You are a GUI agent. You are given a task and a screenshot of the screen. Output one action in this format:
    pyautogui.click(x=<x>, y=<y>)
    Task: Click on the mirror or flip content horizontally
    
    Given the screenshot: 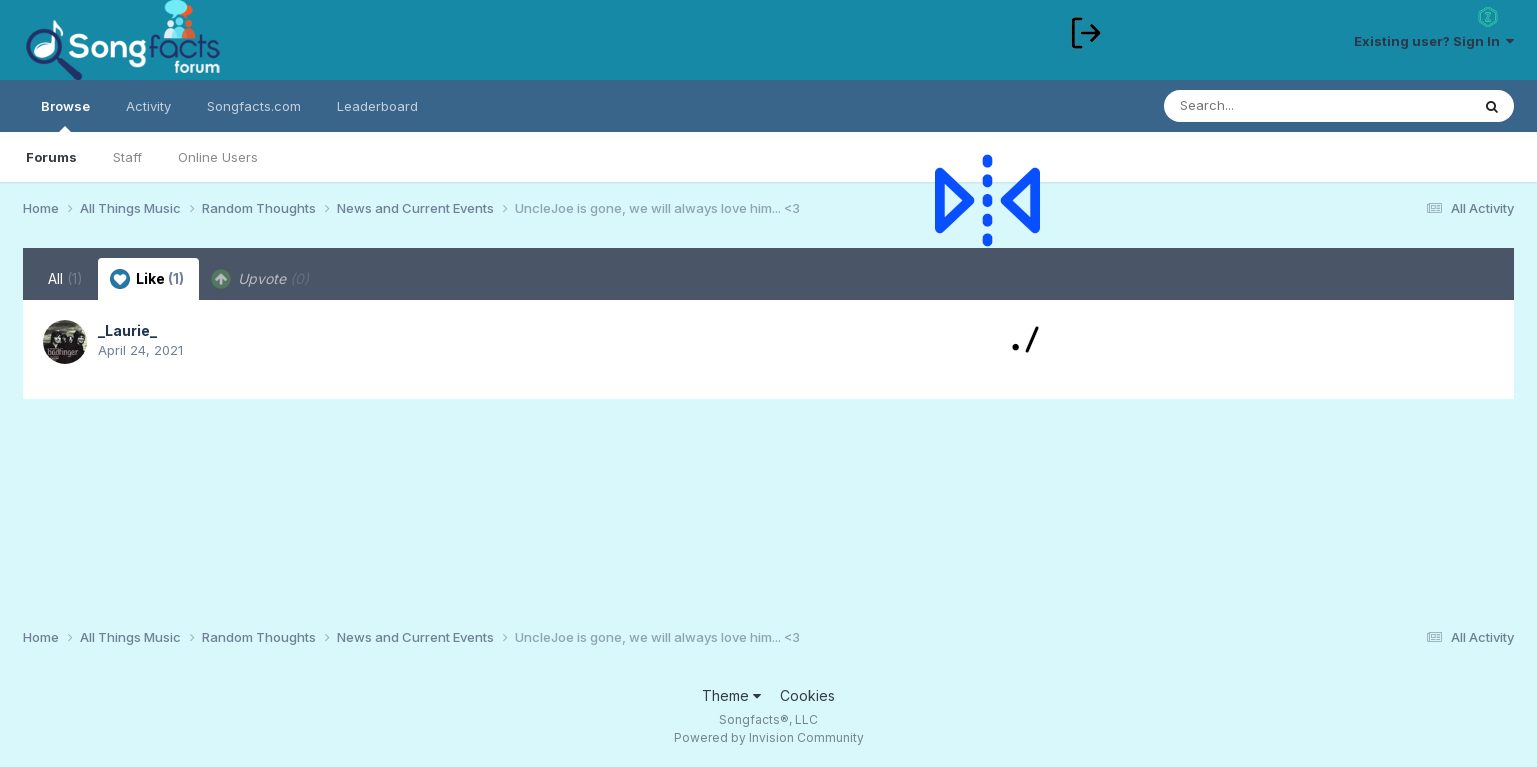 What is the action you would take?
    pyautogui.click(x=987, y=200)
    